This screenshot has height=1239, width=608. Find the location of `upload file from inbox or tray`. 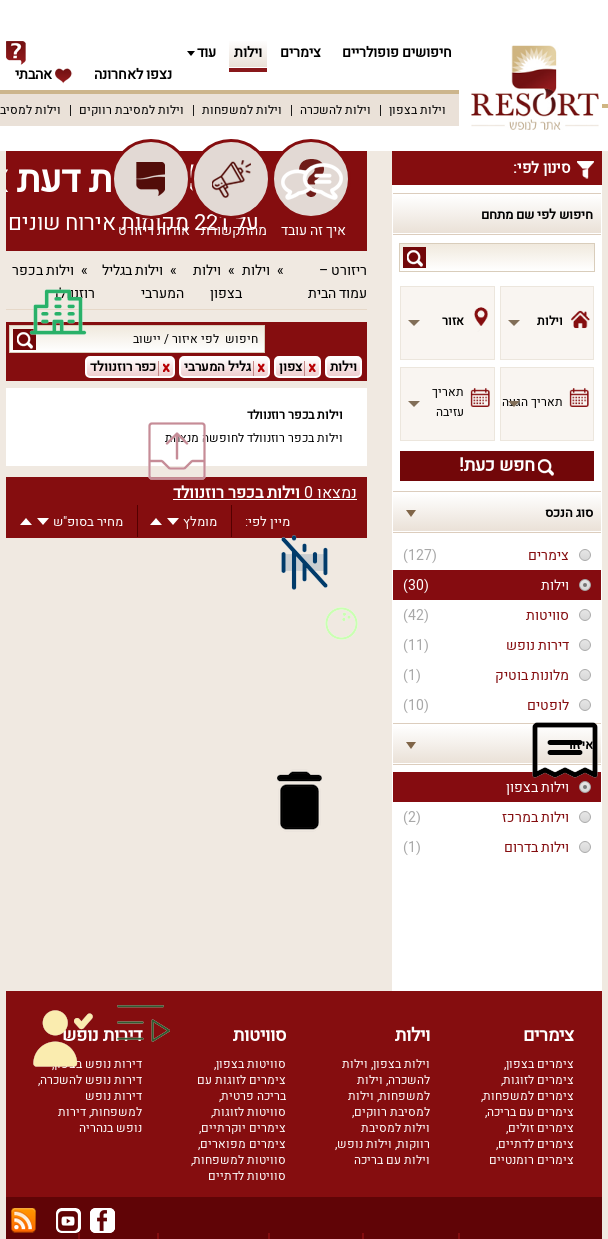

upload file from inbox or tray is located at coordinates (177, 451).